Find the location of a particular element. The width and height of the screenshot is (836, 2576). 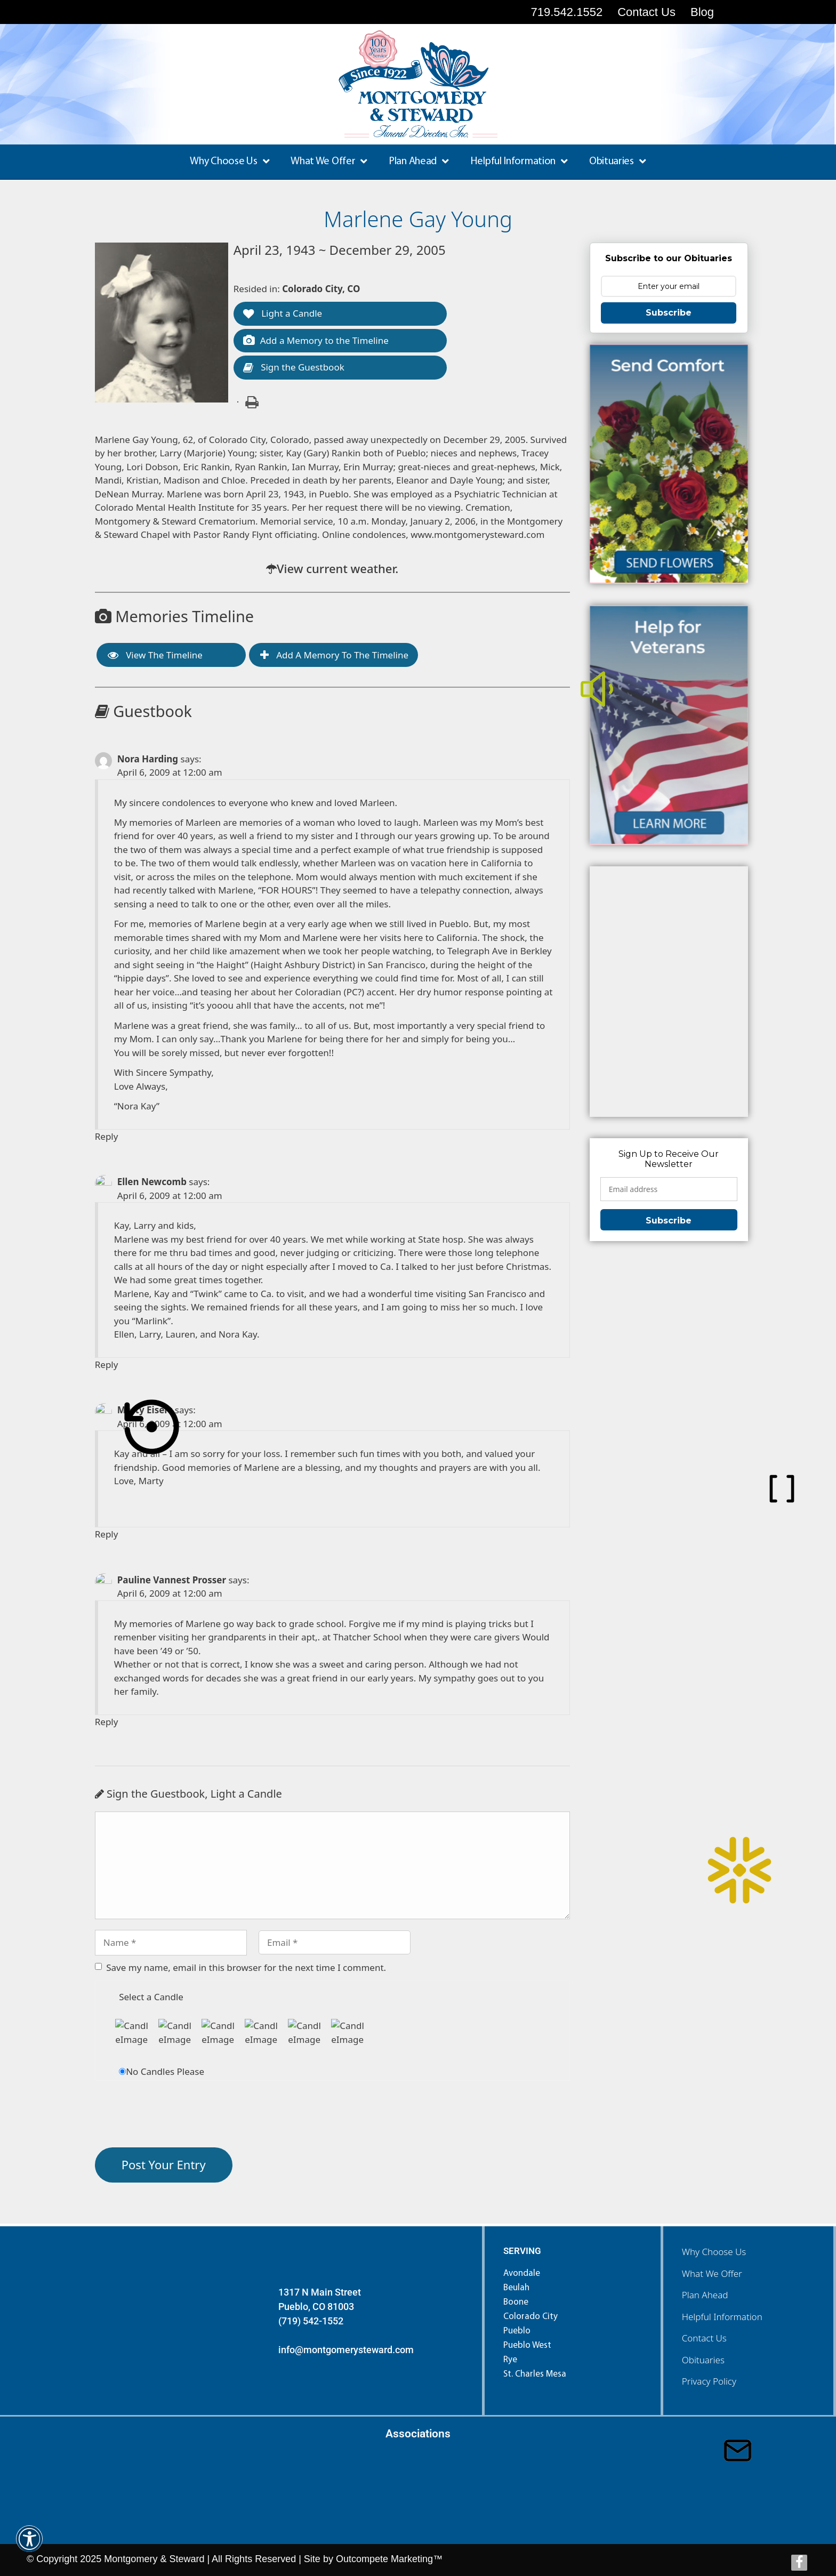

insert code or text brackets is located at coordinates (782, 1488).